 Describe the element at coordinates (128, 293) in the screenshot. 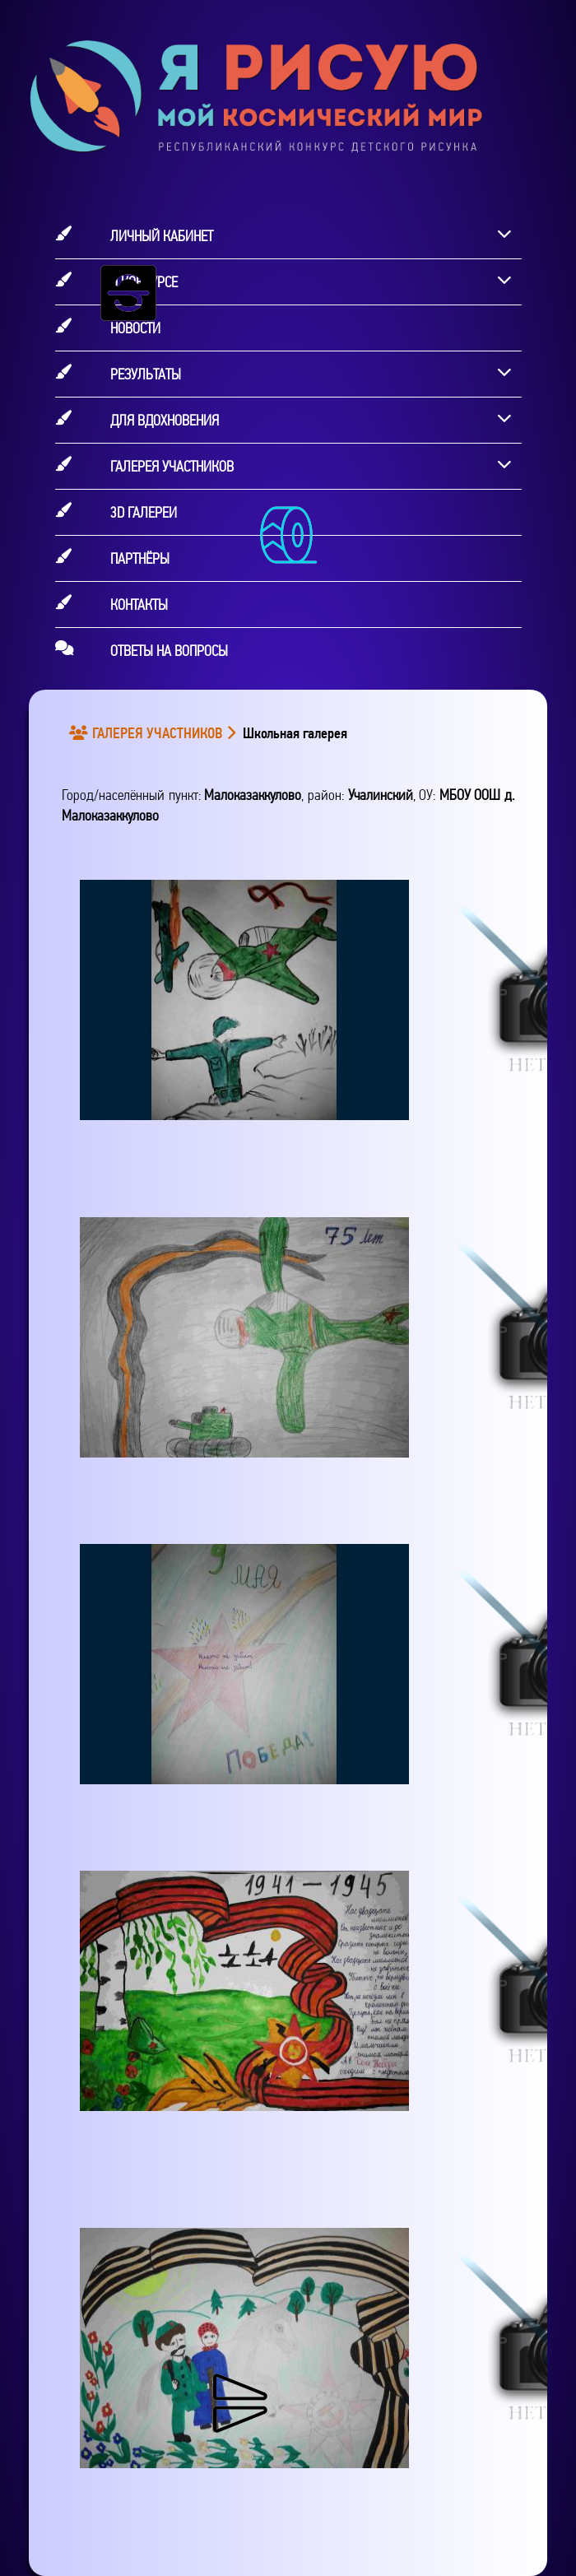

I see `apply strikethrough formatting to selected text` at that location.